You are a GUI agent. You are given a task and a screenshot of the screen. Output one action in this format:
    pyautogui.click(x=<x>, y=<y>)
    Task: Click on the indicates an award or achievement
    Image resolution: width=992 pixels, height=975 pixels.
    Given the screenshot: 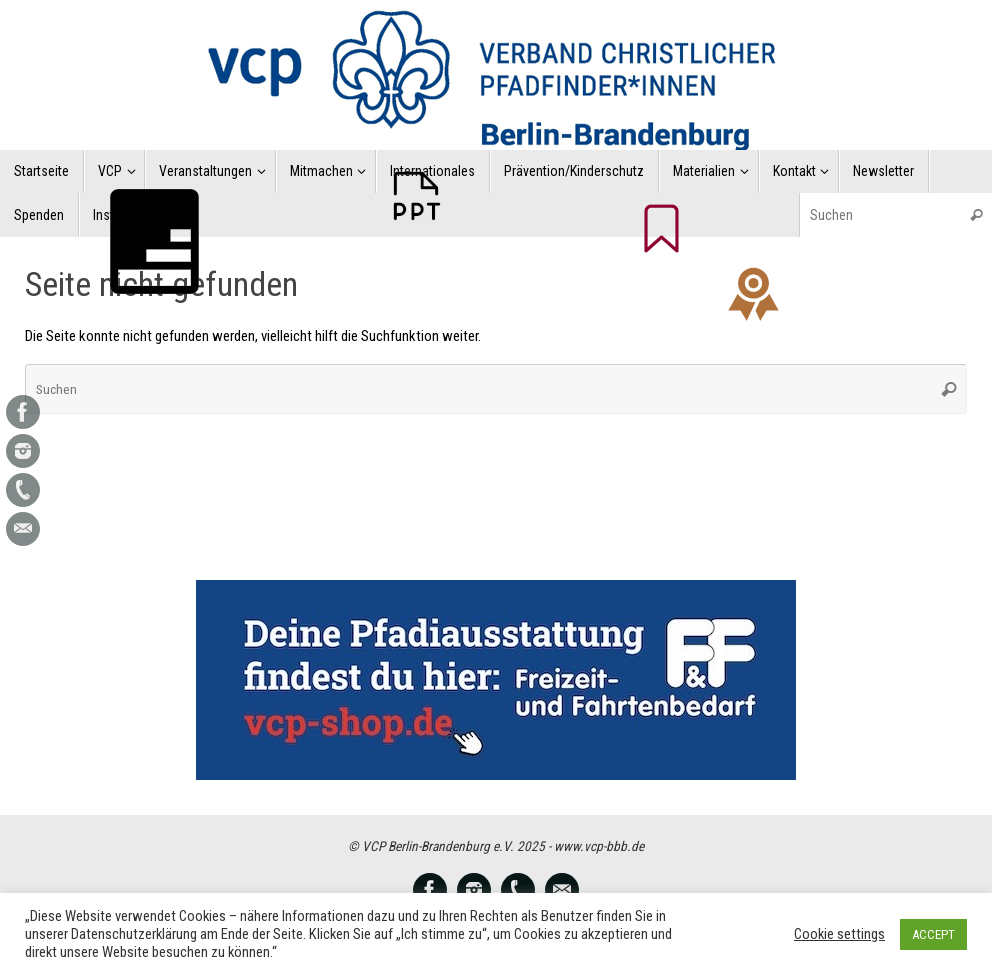 What is the action you would take?
    pyautogui.click(x=753, y=293)
    